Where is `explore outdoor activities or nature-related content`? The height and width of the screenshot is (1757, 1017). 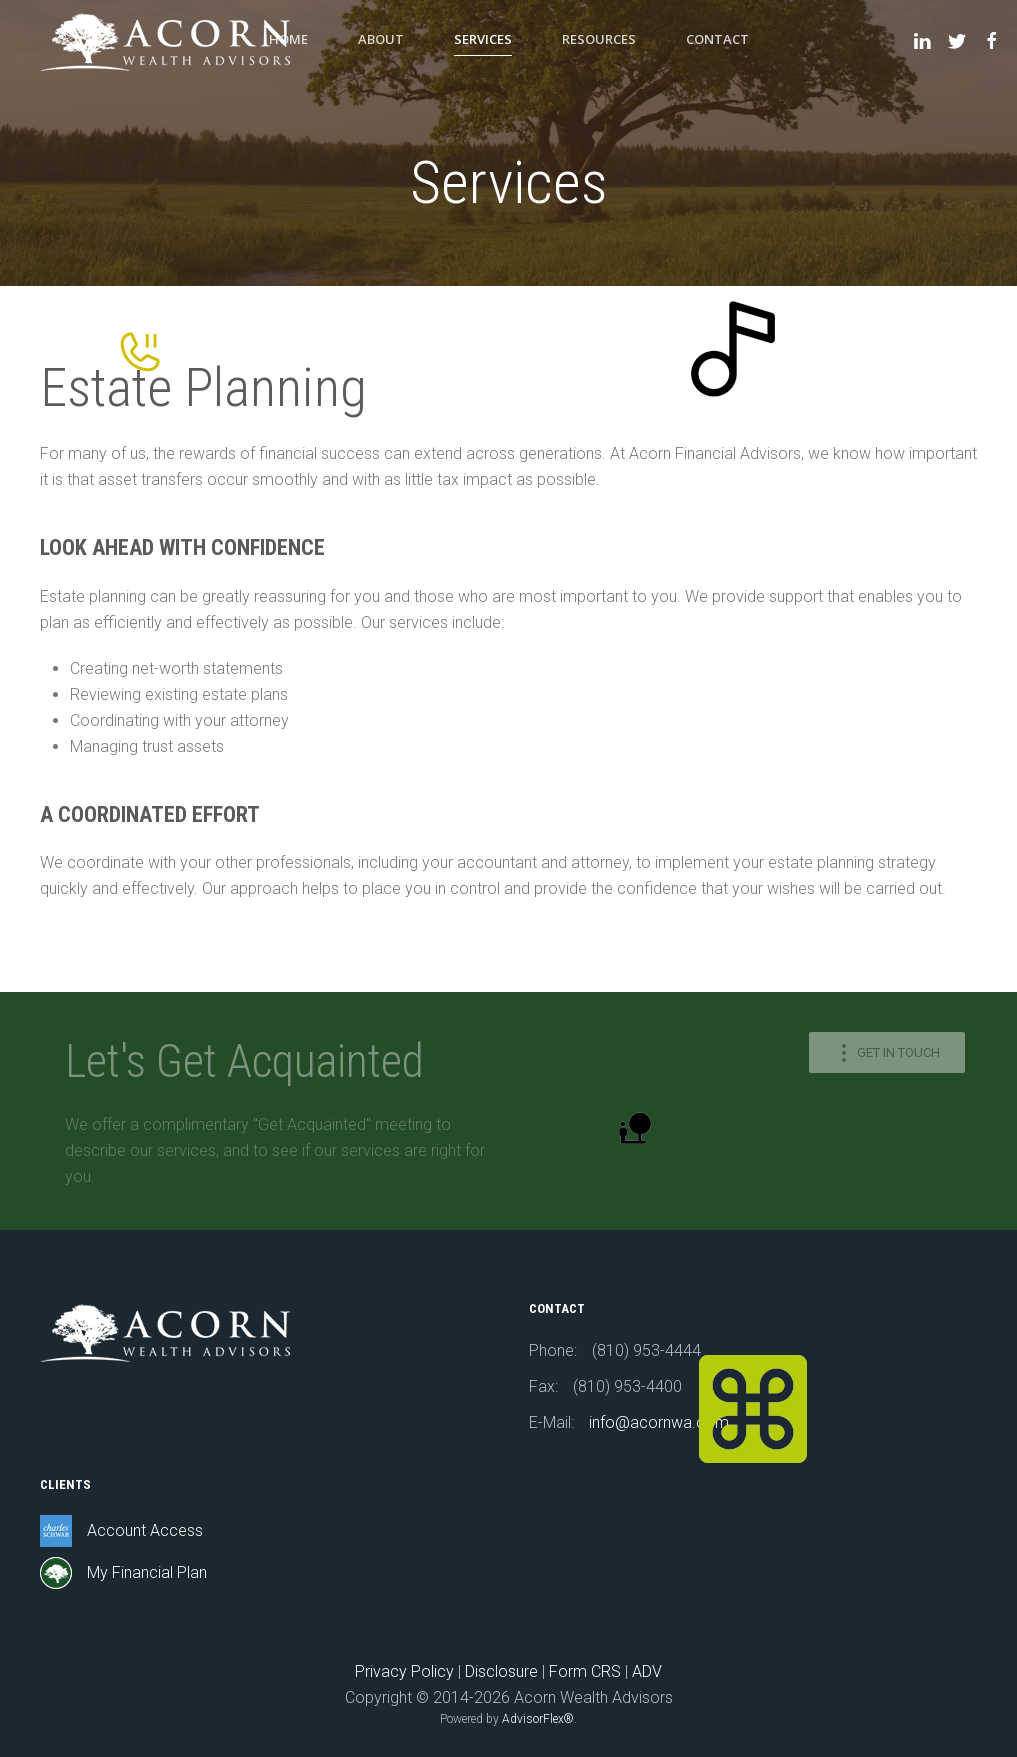
explore outdoor activities or nature-related content is located at coordinates (635, 1128).